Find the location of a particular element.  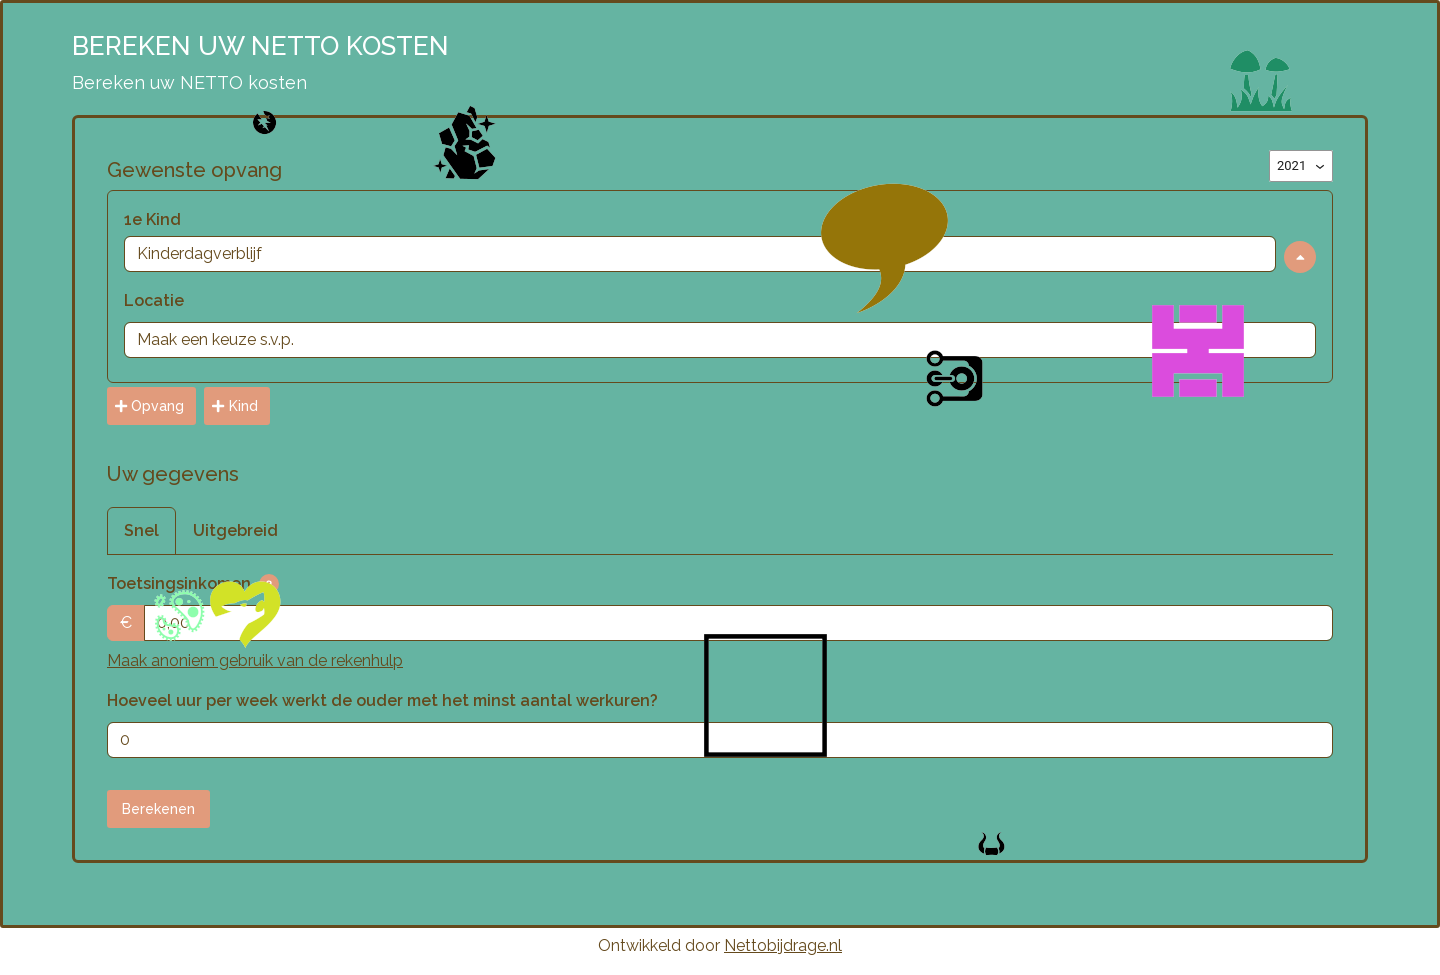

collect ore or mining resources is located at coordinates (464, 142).